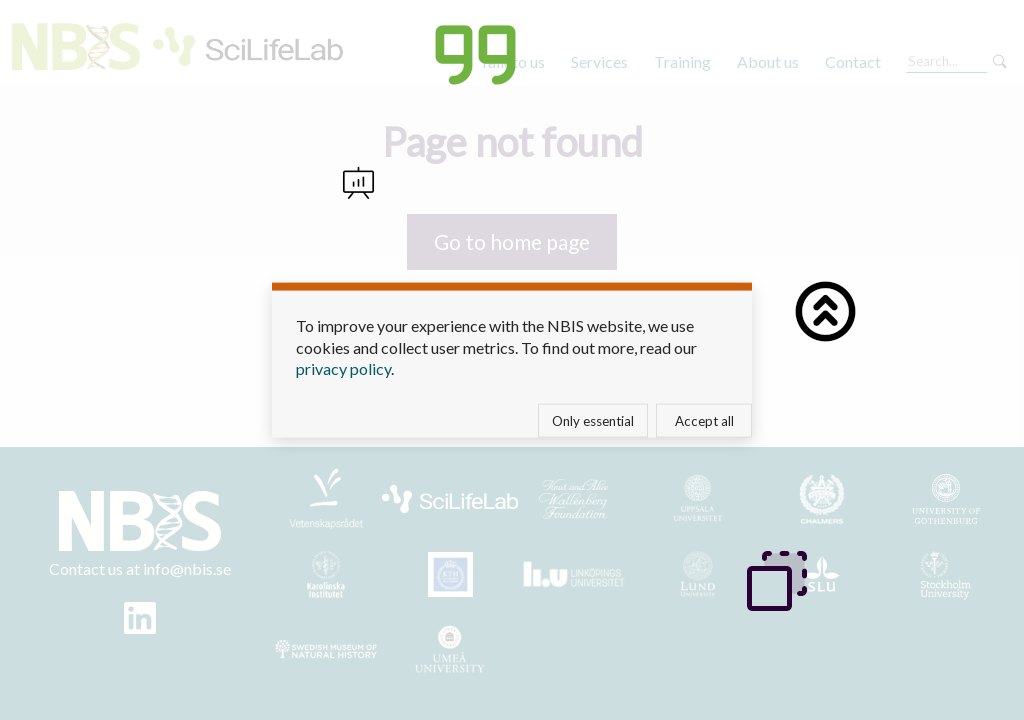  What do you see at coordinates (777, 581) in the screenshot?
I see `select background layer` at bounding box center [777, 581].